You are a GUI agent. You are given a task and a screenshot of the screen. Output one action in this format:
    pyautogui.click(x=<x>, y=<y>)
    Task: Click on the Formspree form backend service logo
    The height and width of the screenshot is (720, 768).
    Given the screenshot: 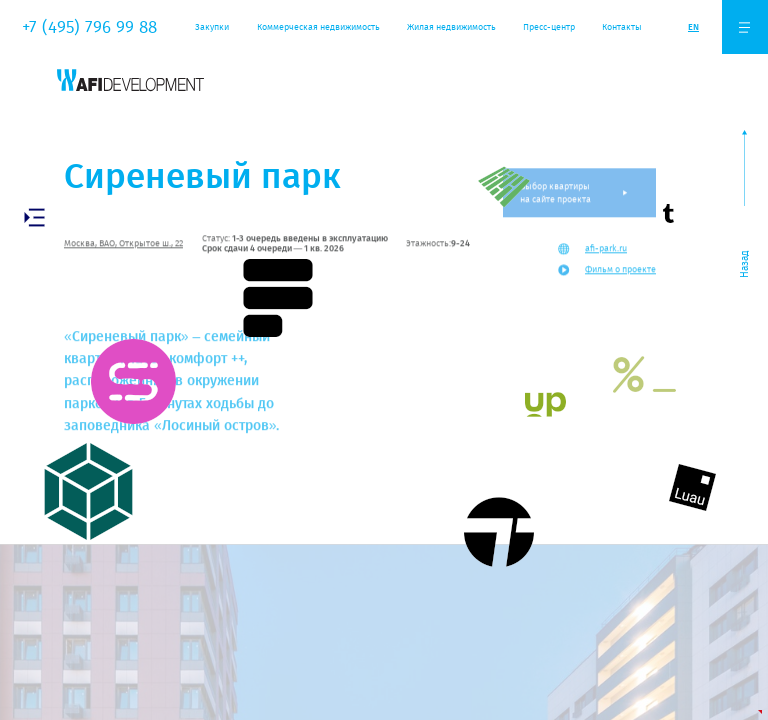 What is the action you would take?
    pyautogui.click(x=278, y=298)
    